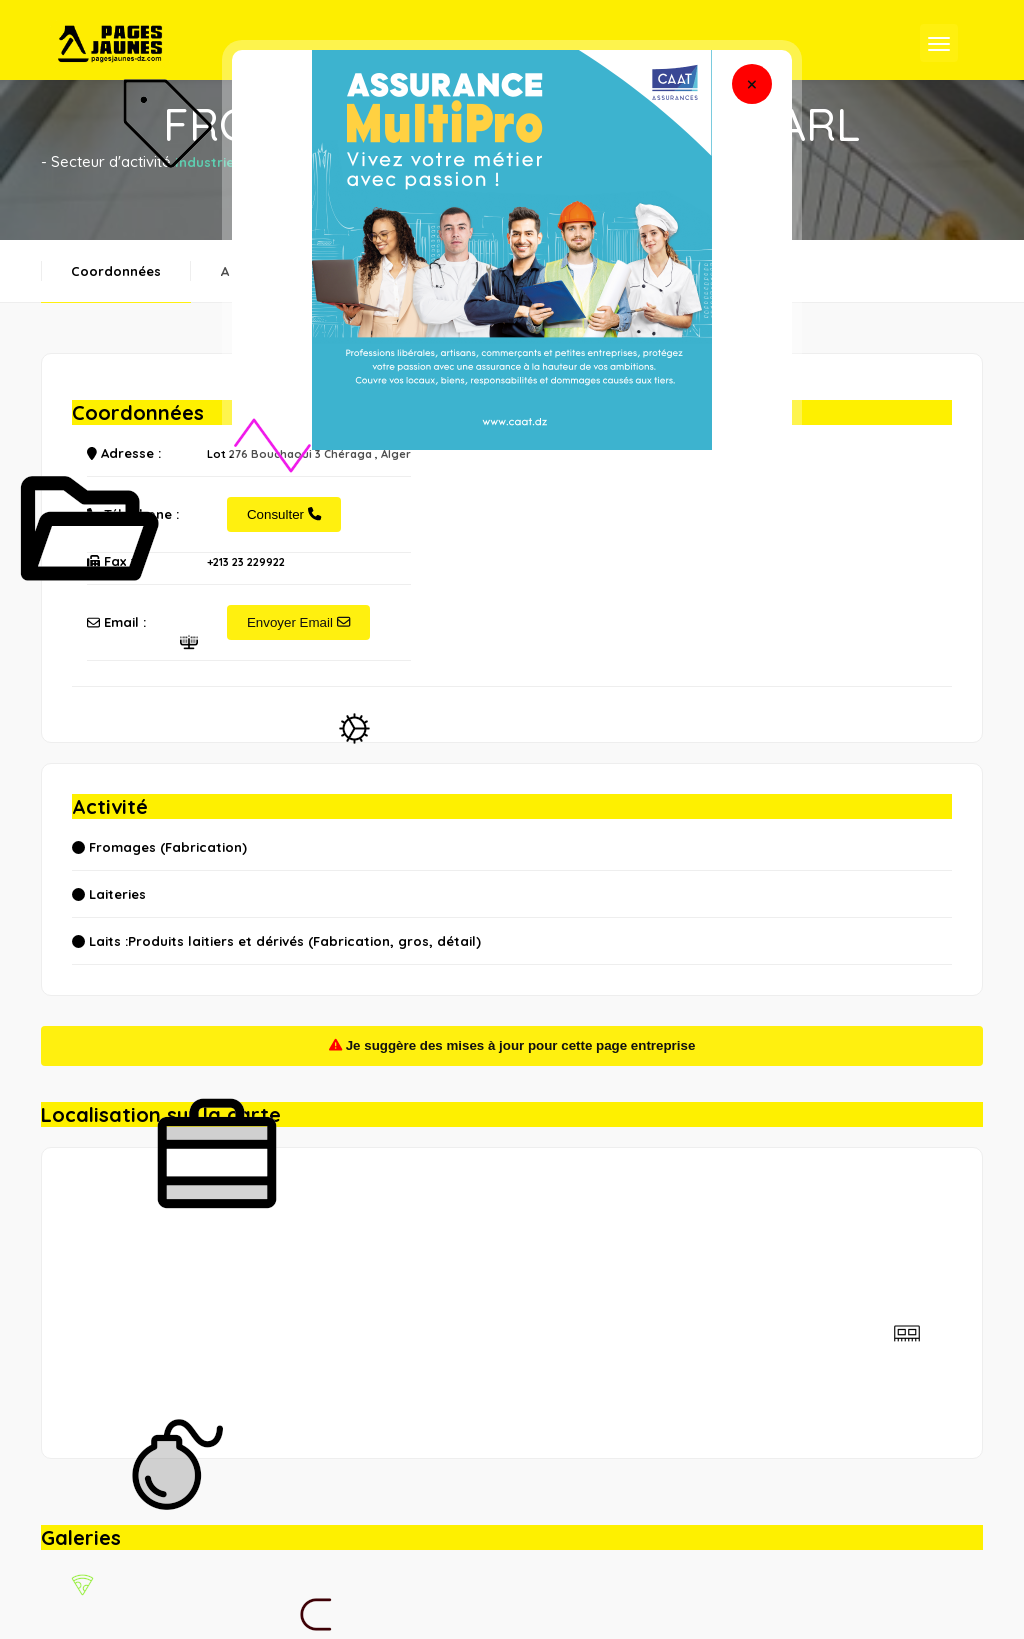  I want to click on open a folder to view its contents, so click(85, 526).